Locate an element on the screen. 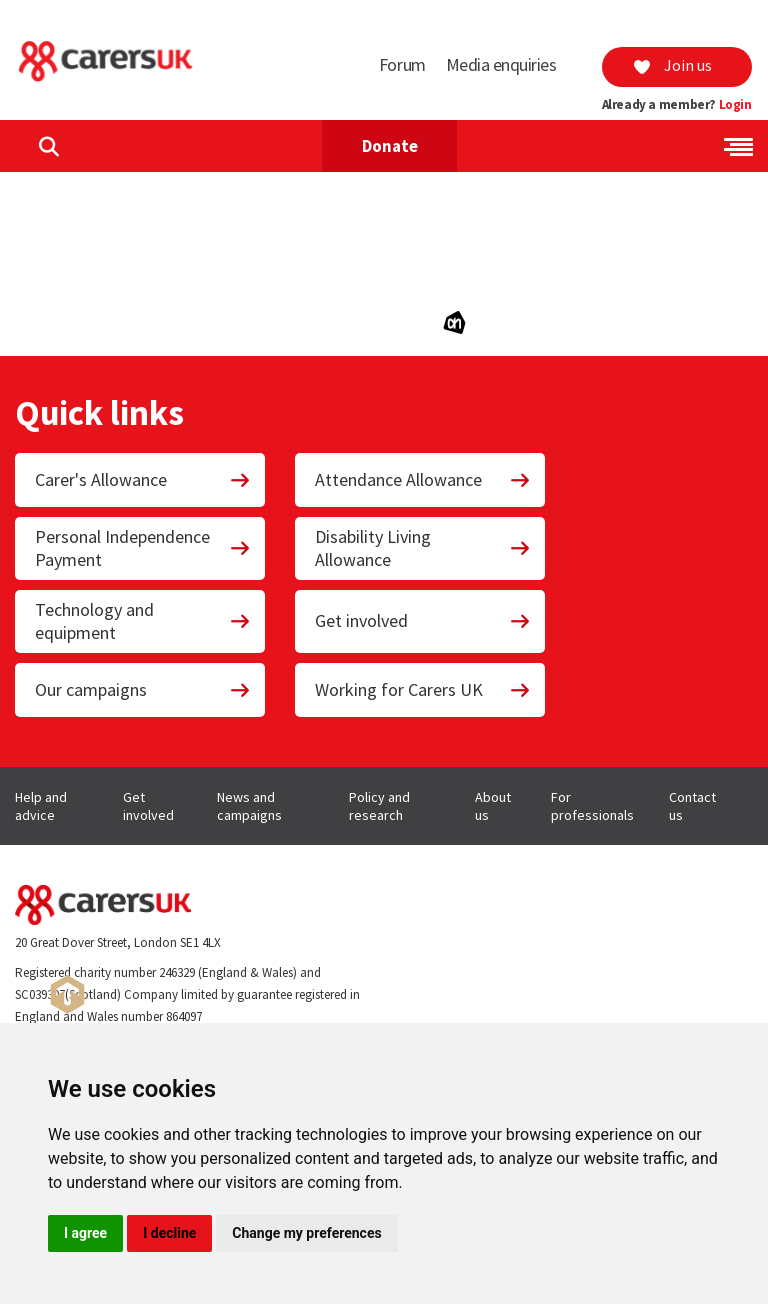 The width and height of the screenshot is (768, 1304). open the Albert Heijn grocery store app is located at coordinates (454, 322).